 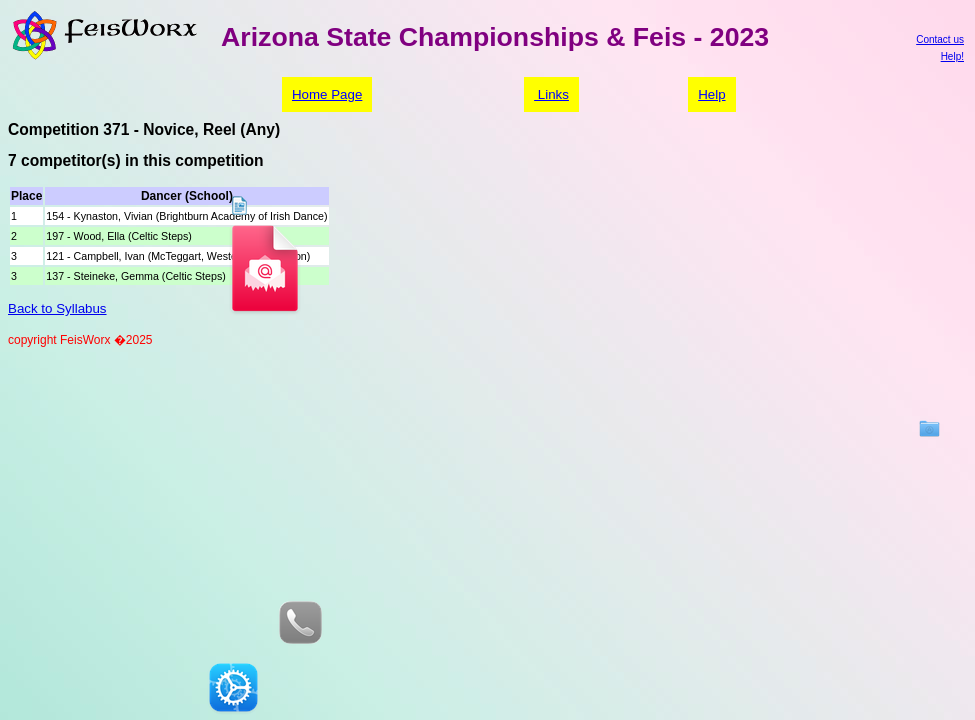 What do you see at coordinates (265, 270) in the screenshot?
I see `a partially downloaded or incomplete email message file` at bounding box center [265, 270].